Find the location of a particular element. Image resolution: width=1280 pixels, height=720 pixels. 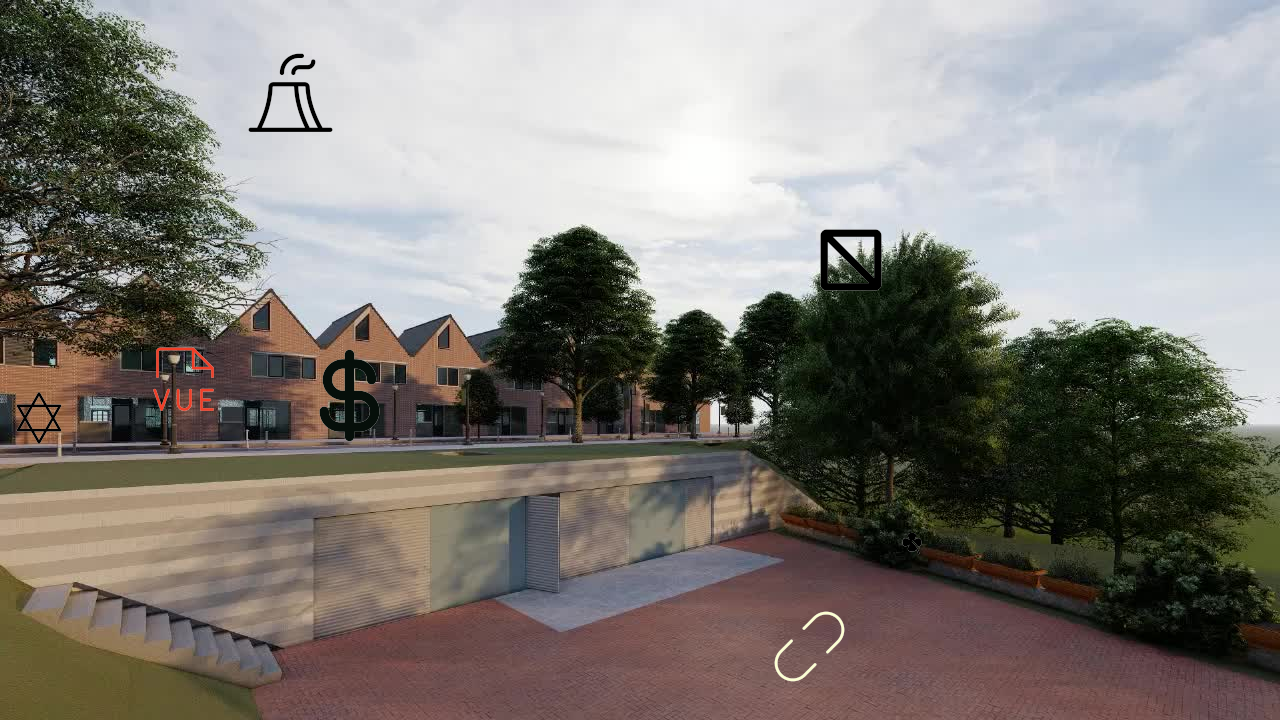

placeholder for missing or unavailable content is located at coordinates (851, 260).